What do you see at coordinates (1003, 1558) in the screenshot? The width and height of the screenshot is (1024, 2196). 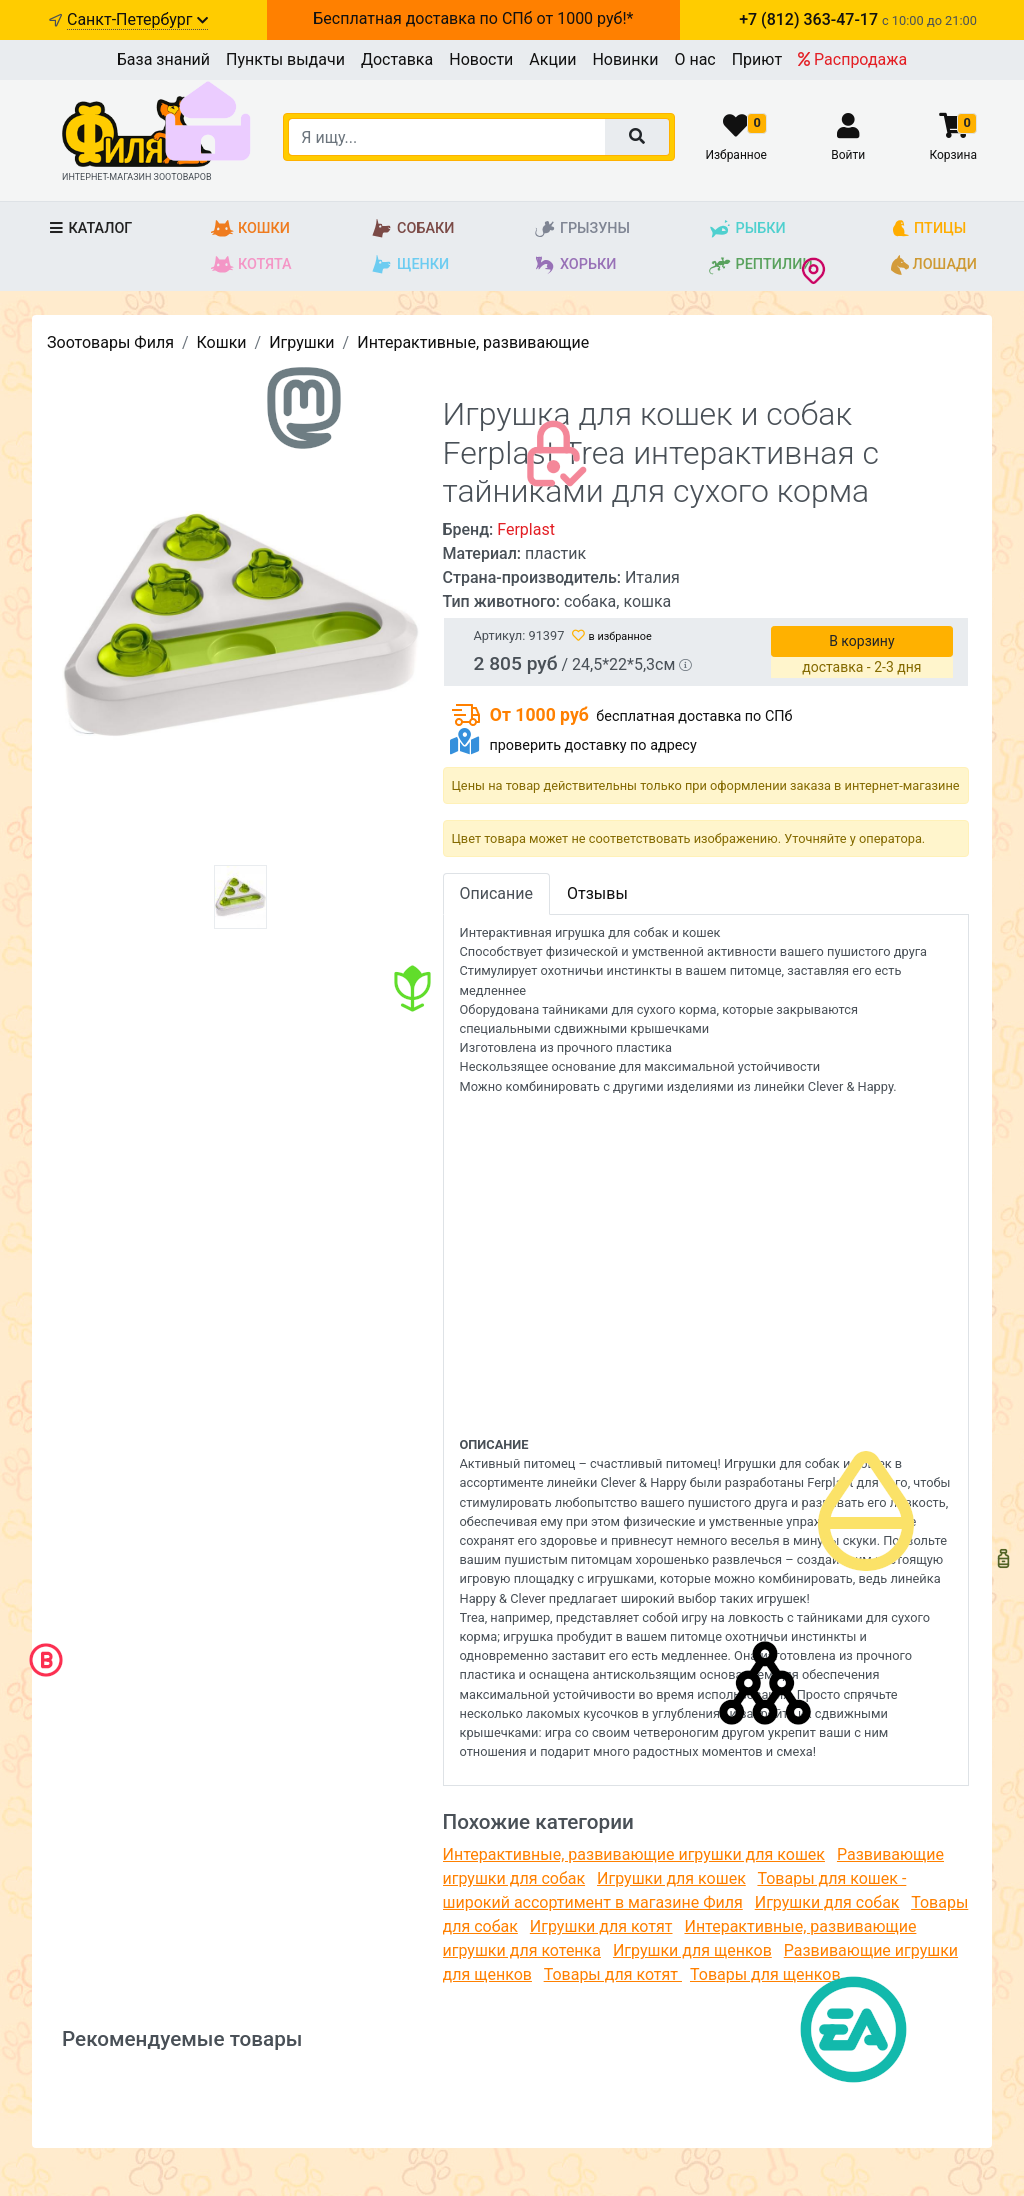 I see `view vaccine or medication information` at bounding box center [1003, 1558].